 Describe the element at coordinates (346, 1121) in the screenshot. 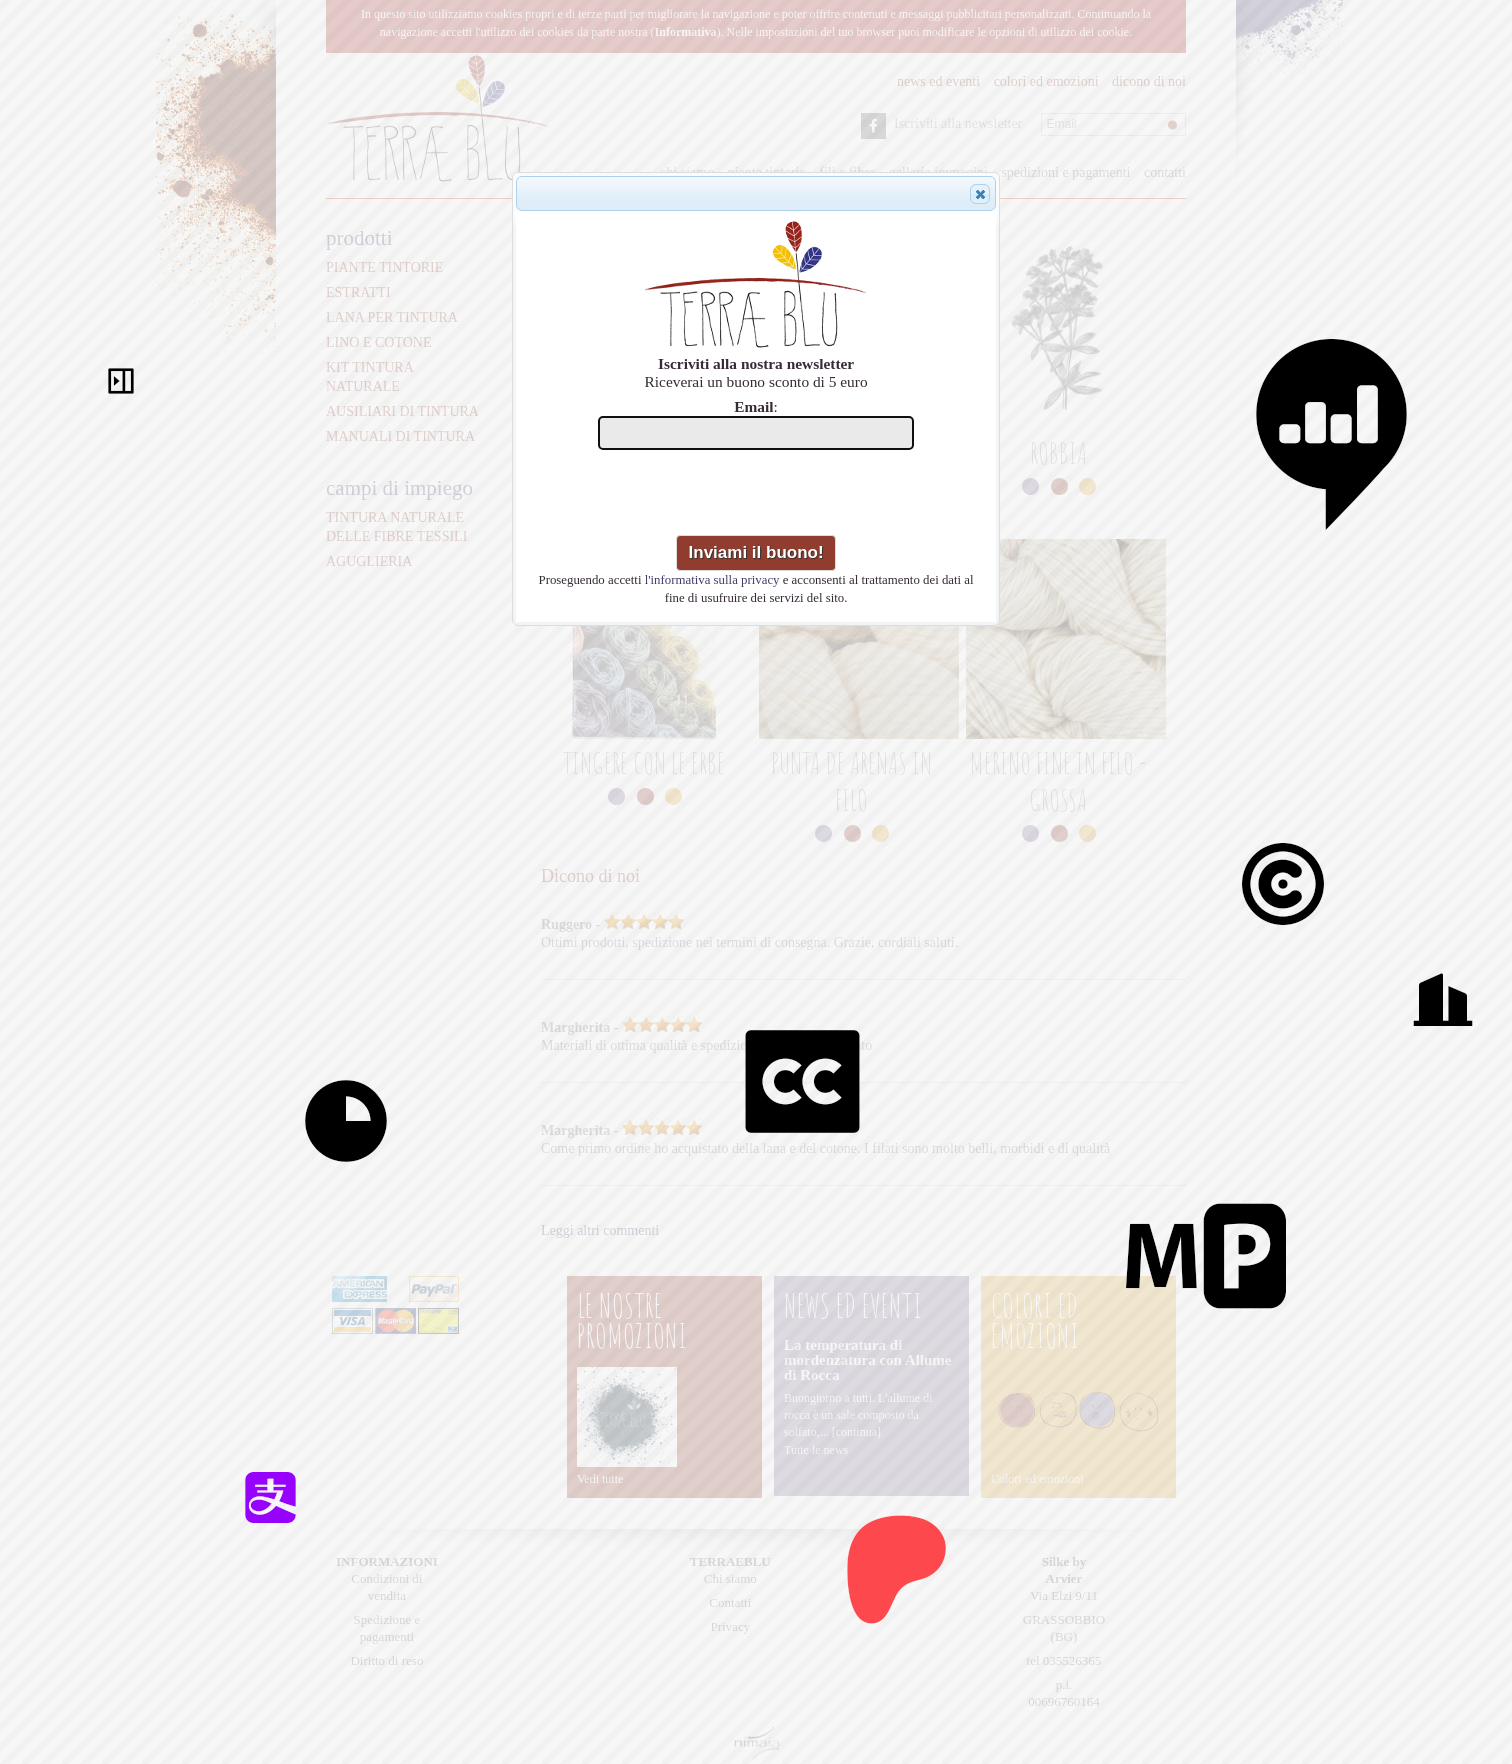

I see `indicates 25% progress or completion status` at that location.